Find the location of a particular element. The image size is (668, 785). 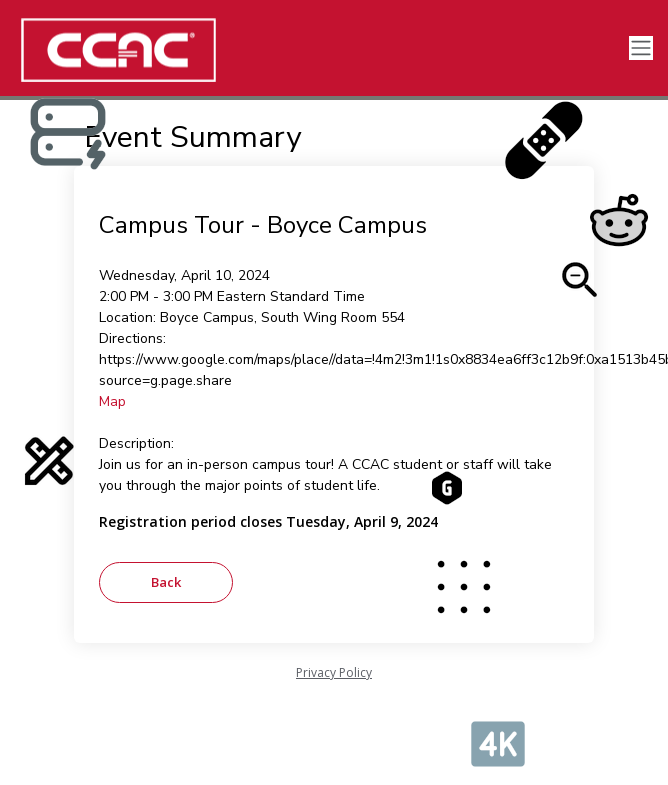

server power status or electrical connection is located at coordinates (68, 132).